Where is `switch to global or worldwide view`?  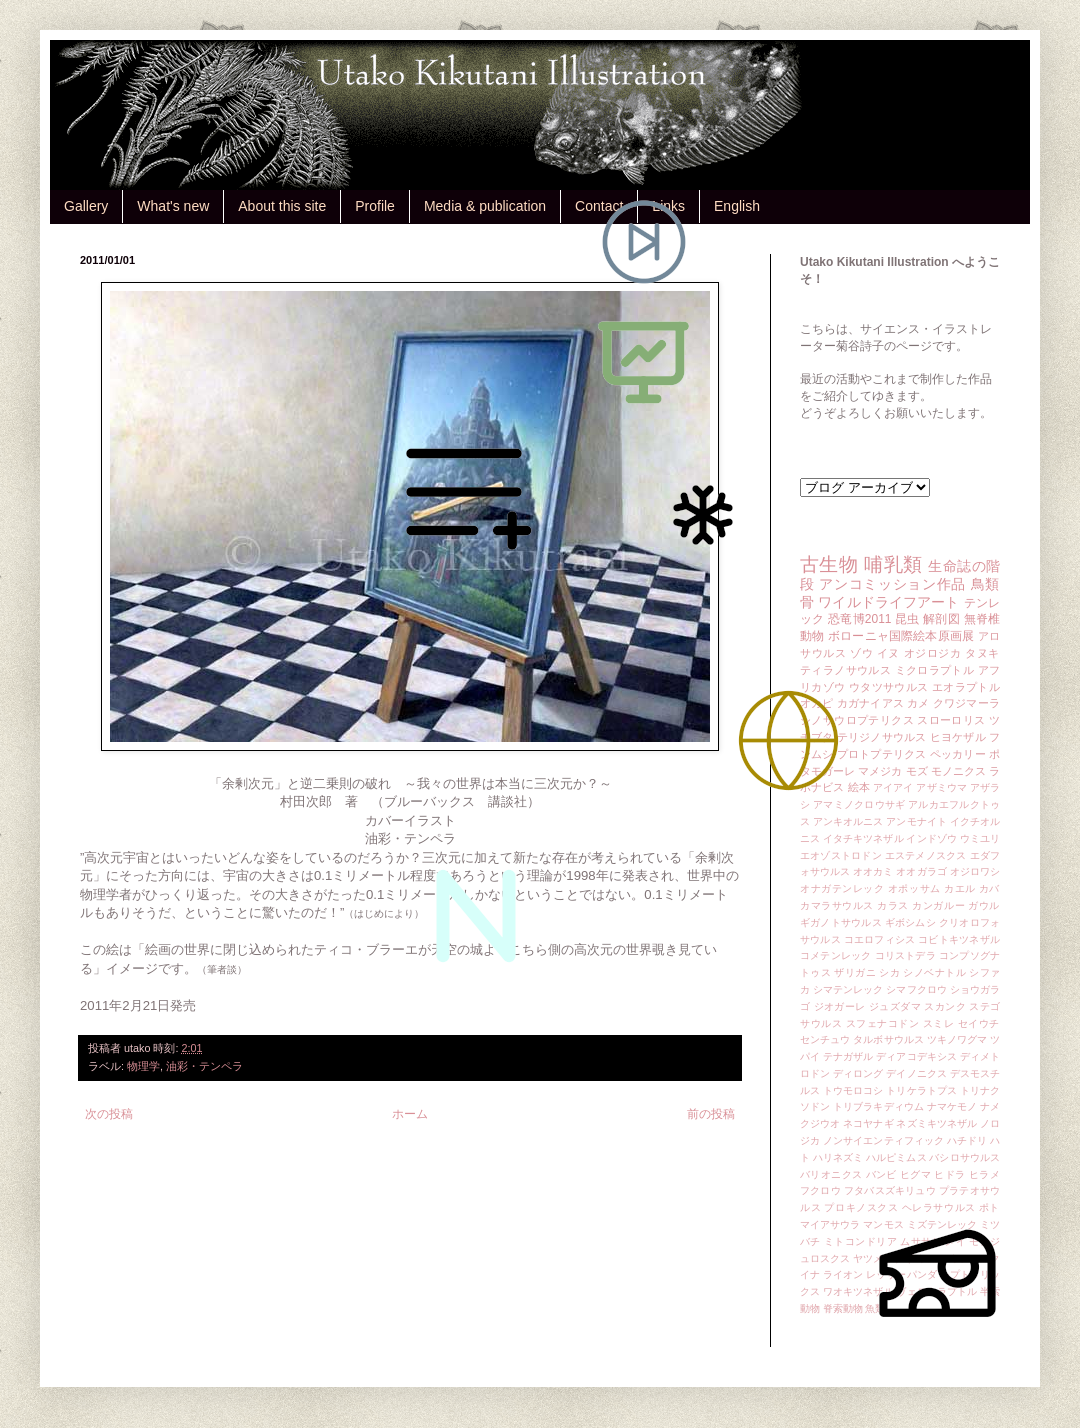 switch to global or worldwide view is located at coordinates (788, 740).